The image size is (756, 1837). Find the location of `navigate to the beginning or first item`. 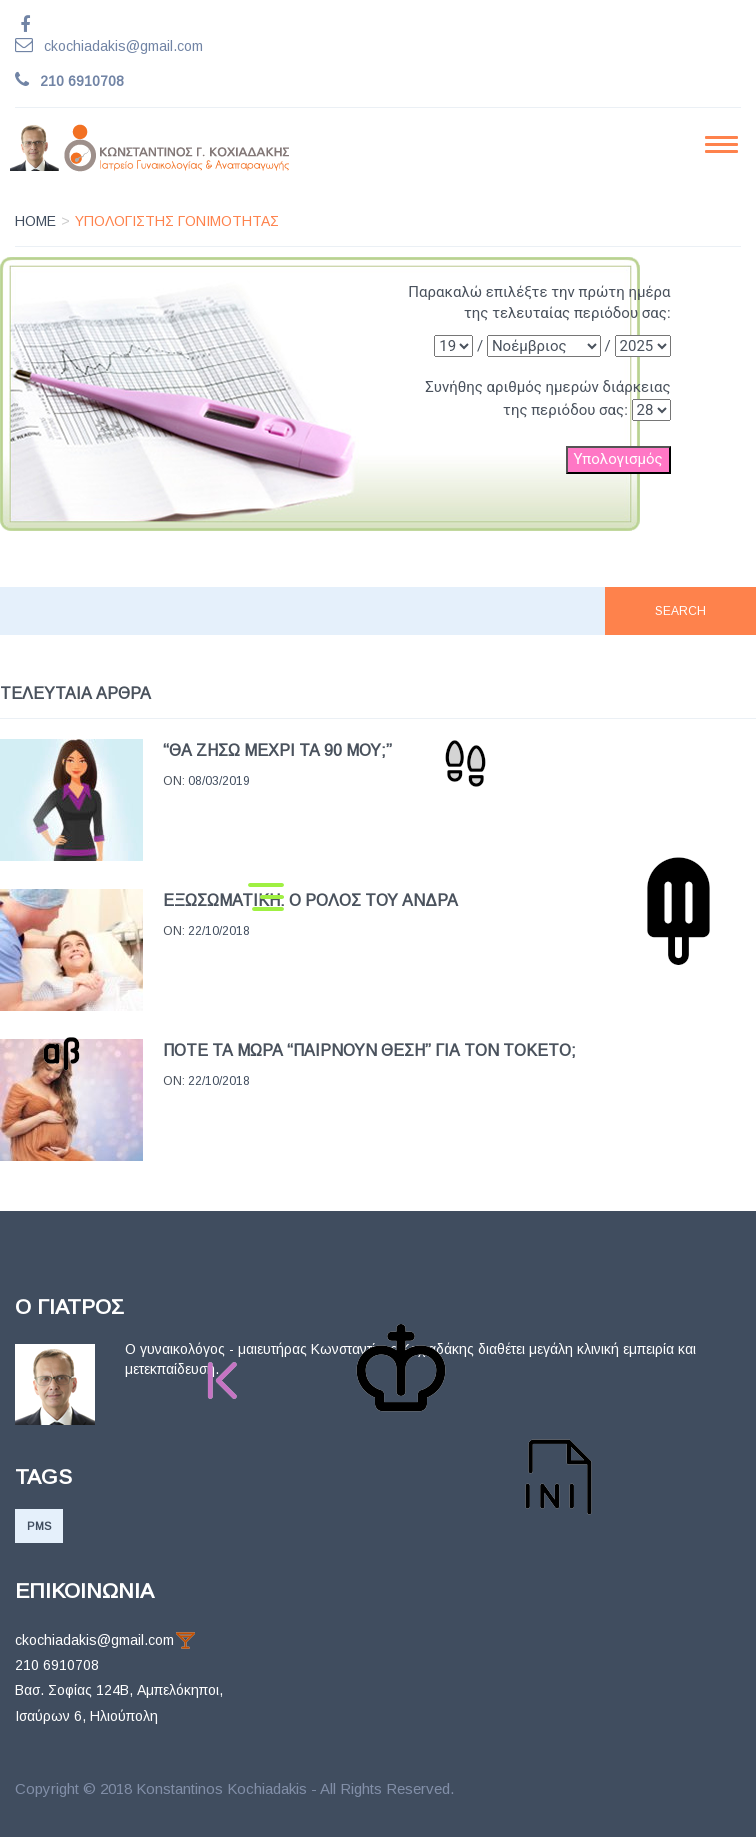

navigate to the beginning or first item is located at coordinates (221, 1380).